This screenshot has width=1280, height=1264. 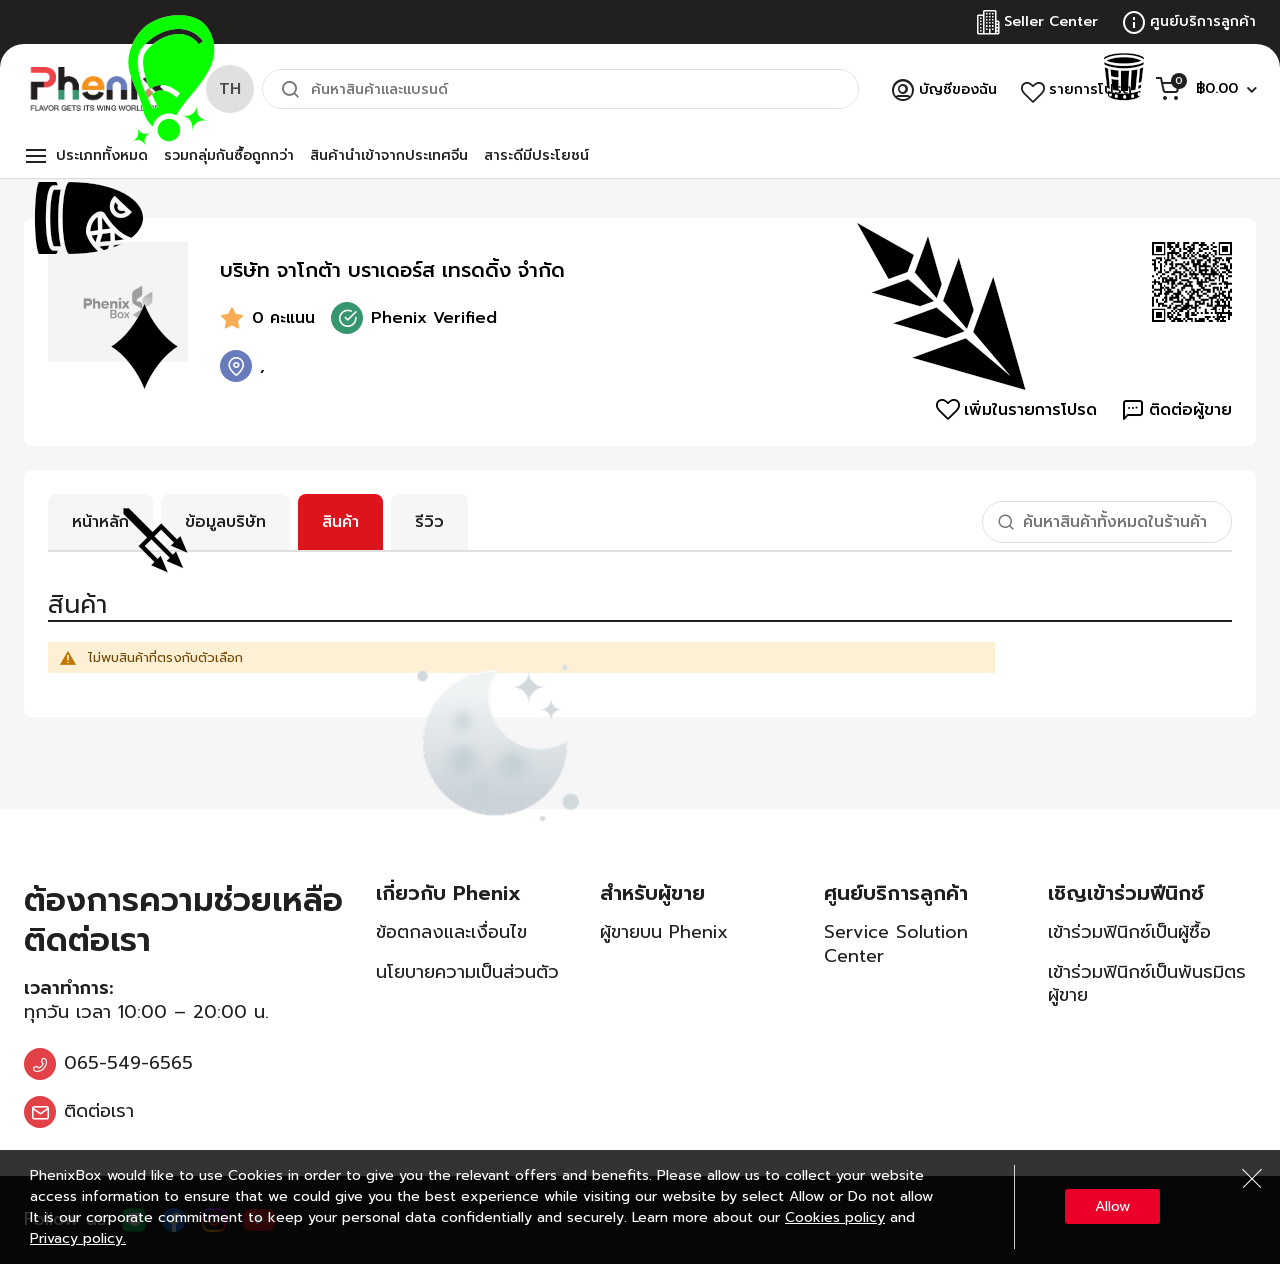 I want to click on indicates speed or rapid movement, so click(x=941, y=306).